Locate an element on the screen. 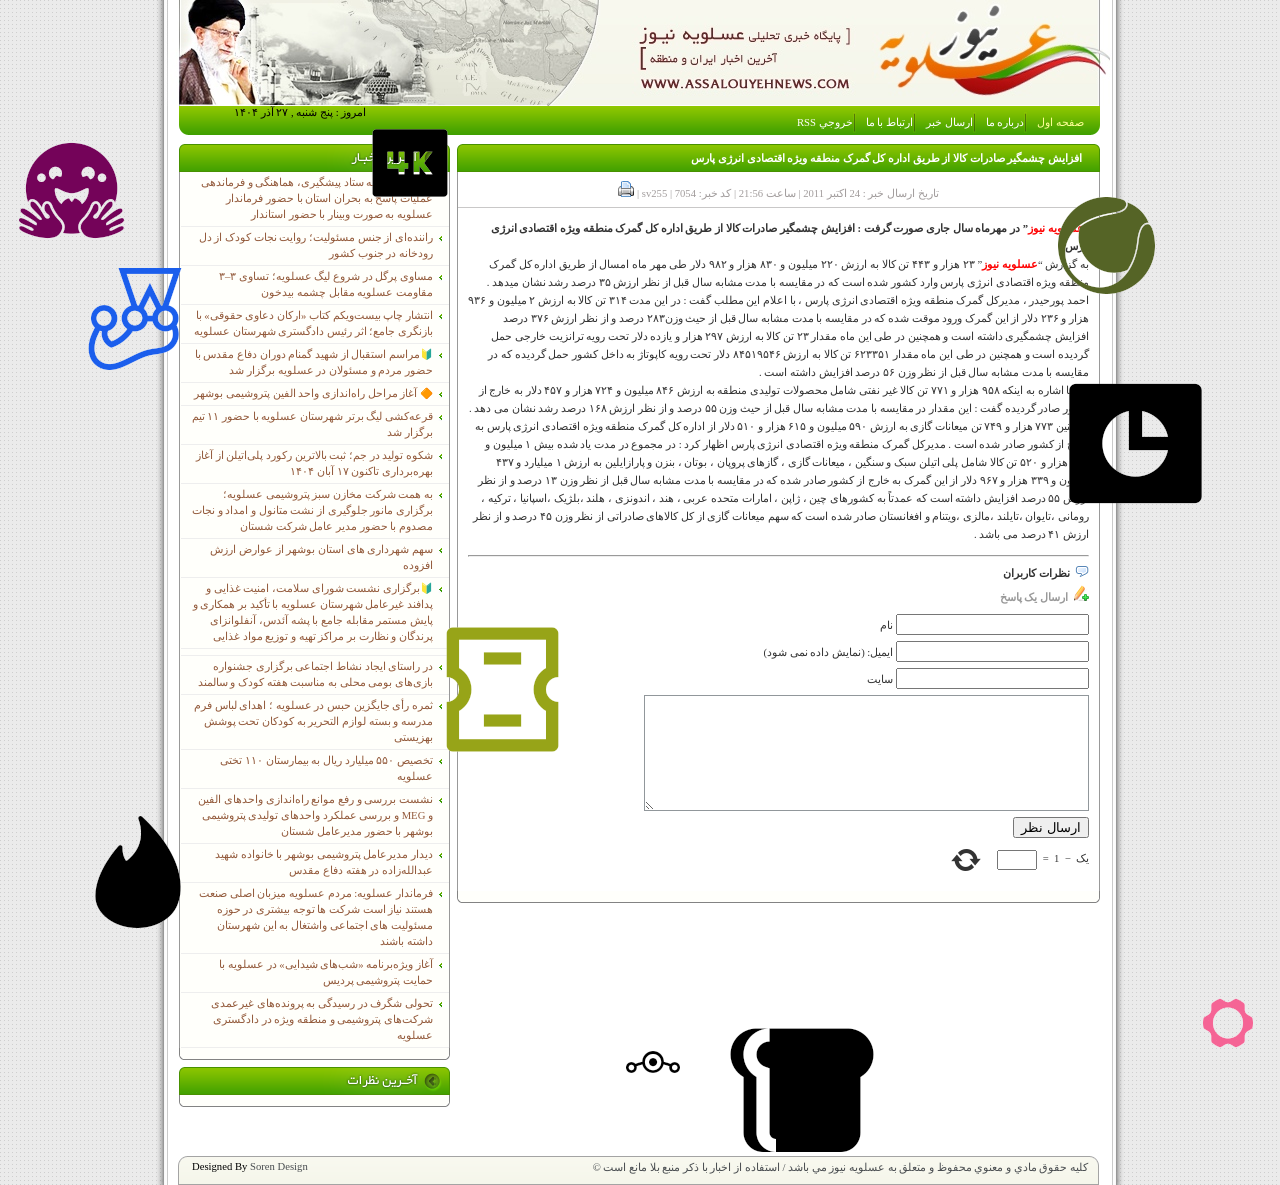 The image size is (1280, 1185). lineageos logo is located at coordinates (653, 1062).